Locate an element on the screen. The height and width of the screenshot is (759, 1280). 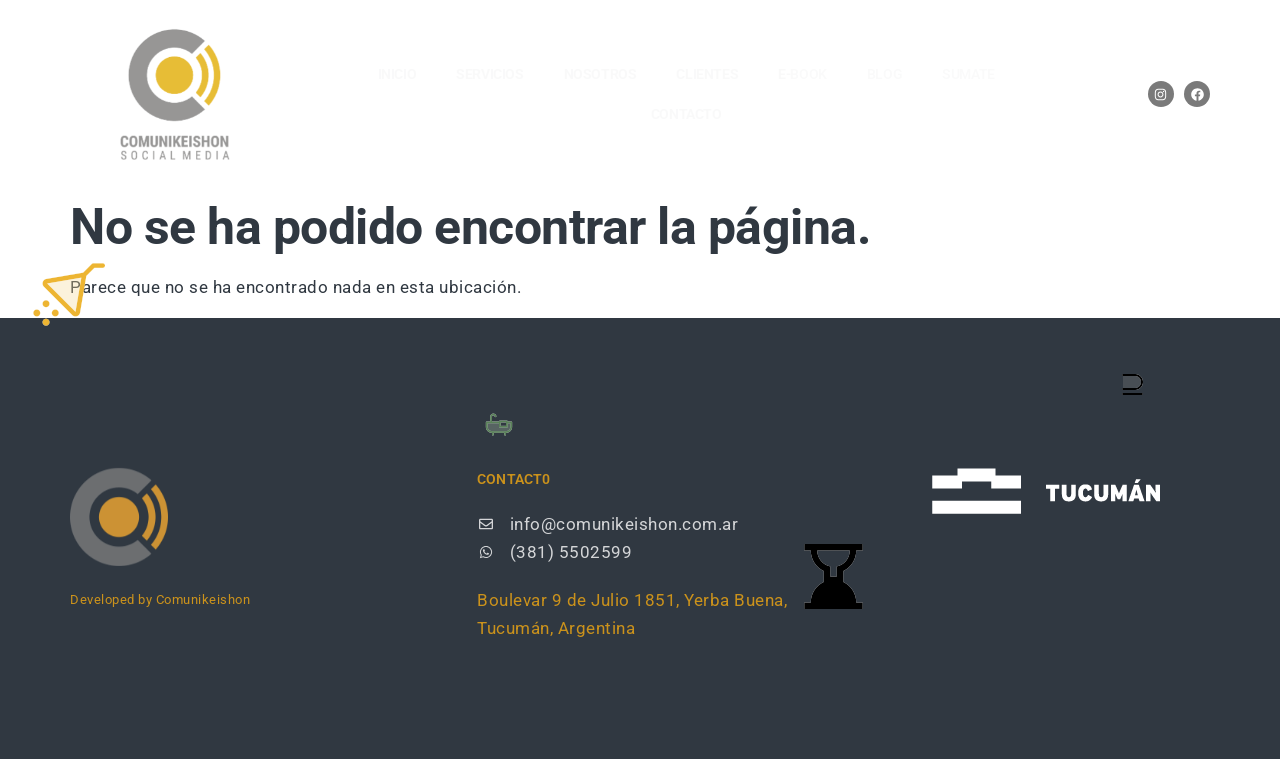
filter or sort content is located at coordinates (68, 291).